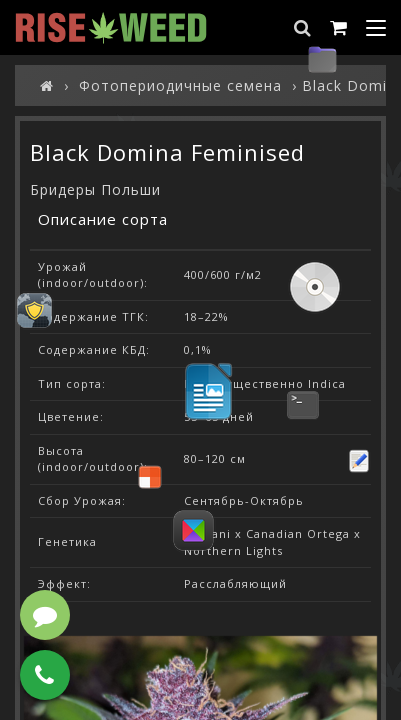 The width and height of the screenshot is (401, 720). I want to click on open the terminal application, so click(303, 405).